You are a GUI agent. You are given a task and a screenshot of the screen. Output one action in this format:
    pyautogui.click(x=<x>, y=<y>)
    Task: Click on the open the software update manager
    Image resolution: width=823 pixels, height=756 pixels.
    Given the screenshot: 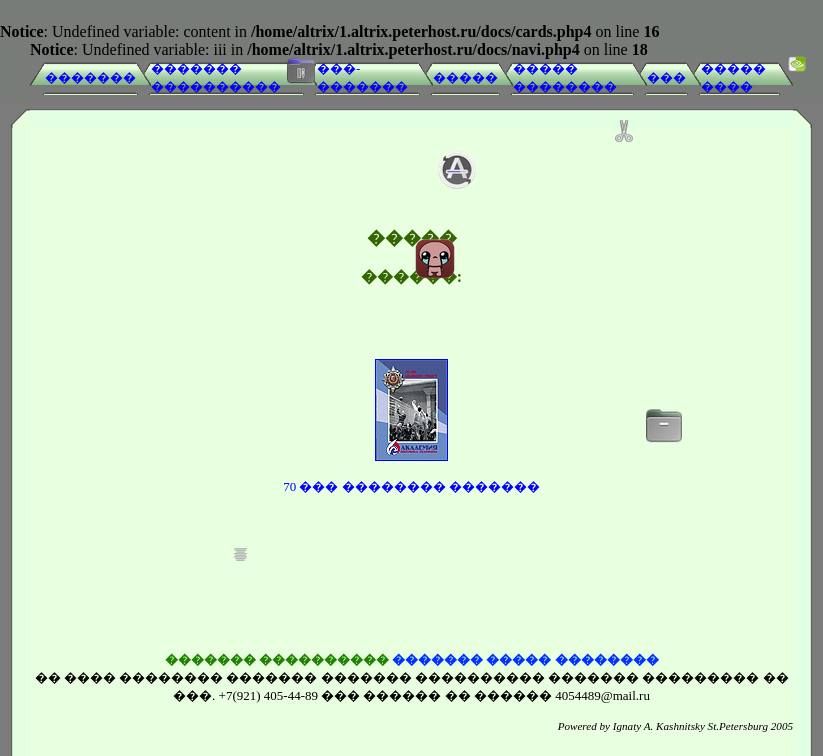 What is the action you would take?
    pyautogui.click(x=457, y=170)
    